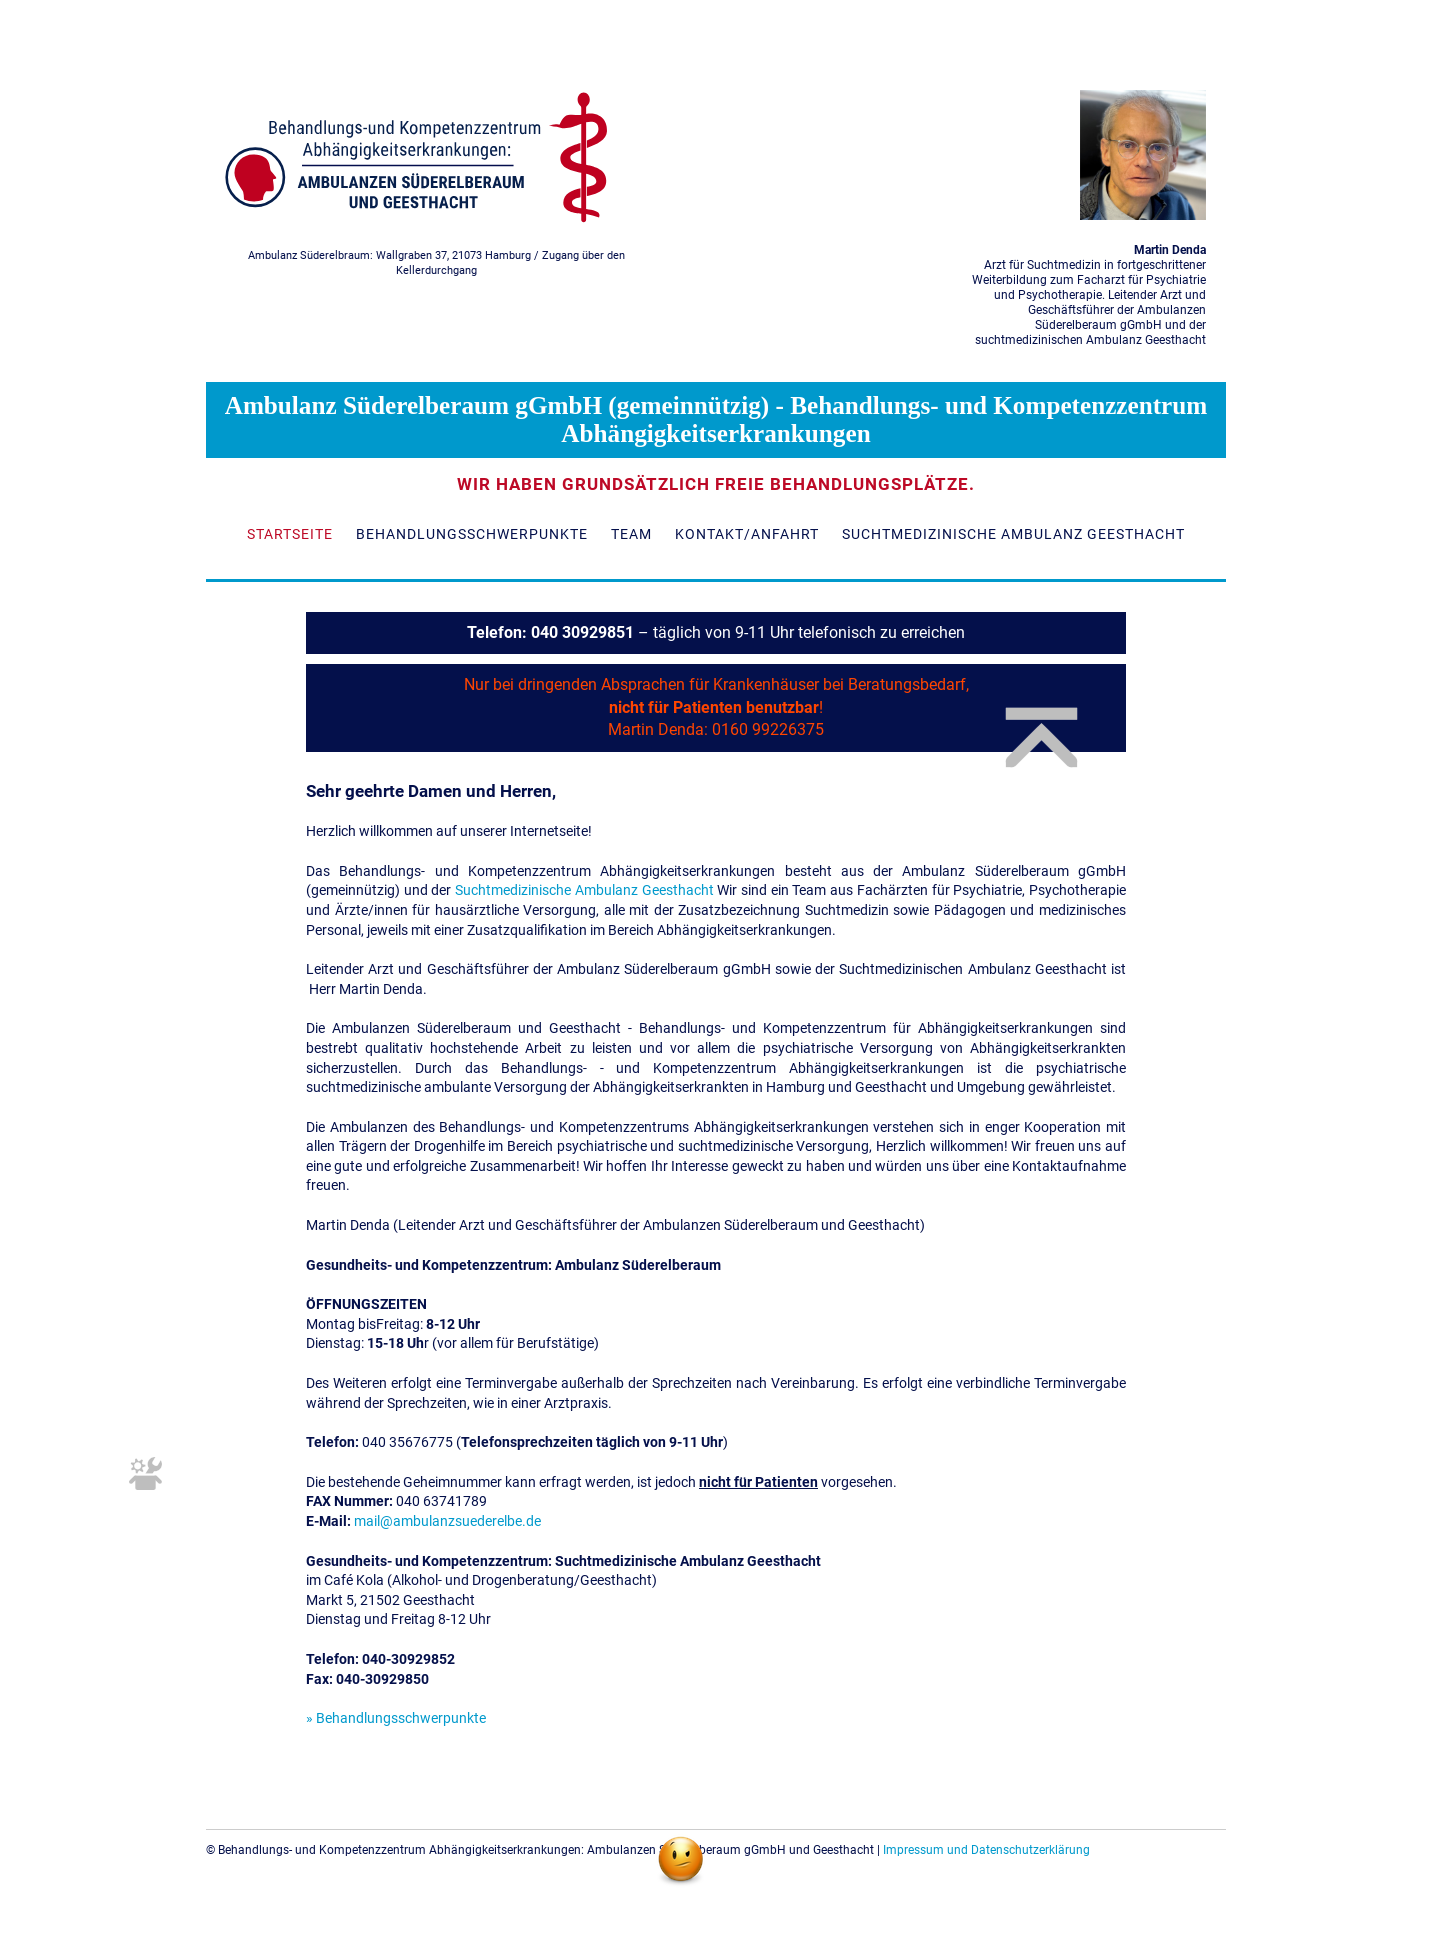 This screenshot has width=1432, height=1949. What do you see at coordinates (1041, 737) in the screenshot?
I see `scroll to top of page` at bounding box center [1041, 737].